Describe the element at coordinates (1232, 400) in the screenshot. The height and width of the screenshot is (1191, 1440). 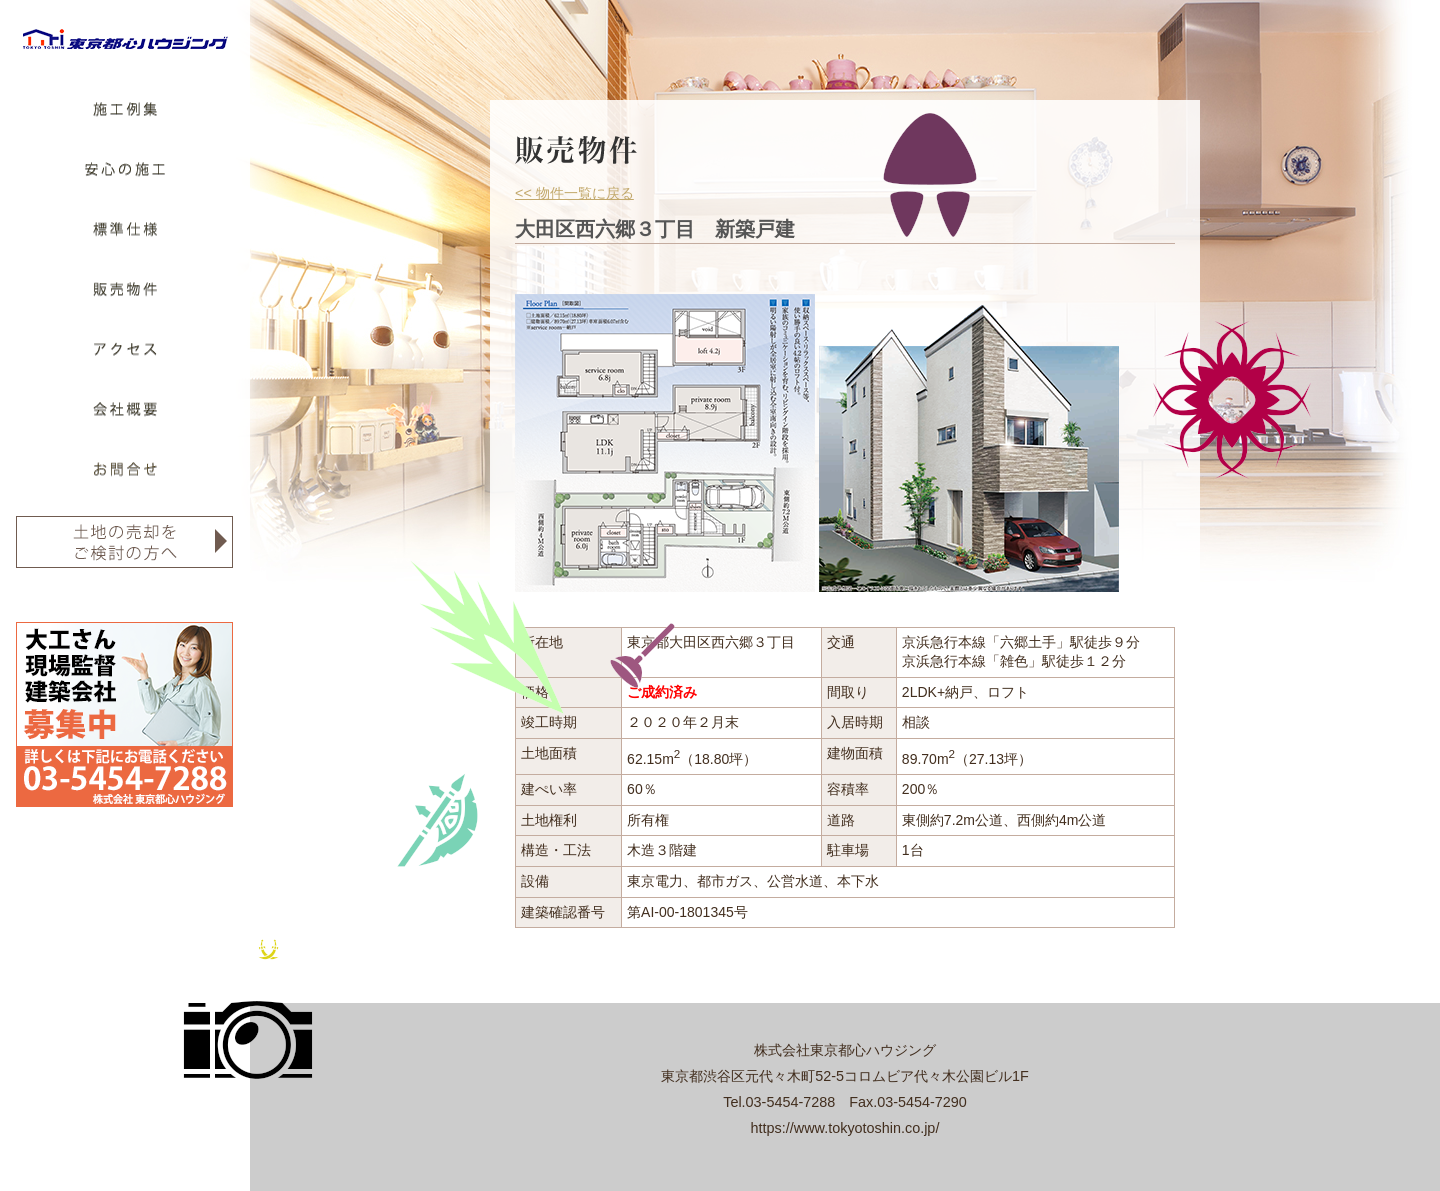
I see `decorative design element or divider` at that location.